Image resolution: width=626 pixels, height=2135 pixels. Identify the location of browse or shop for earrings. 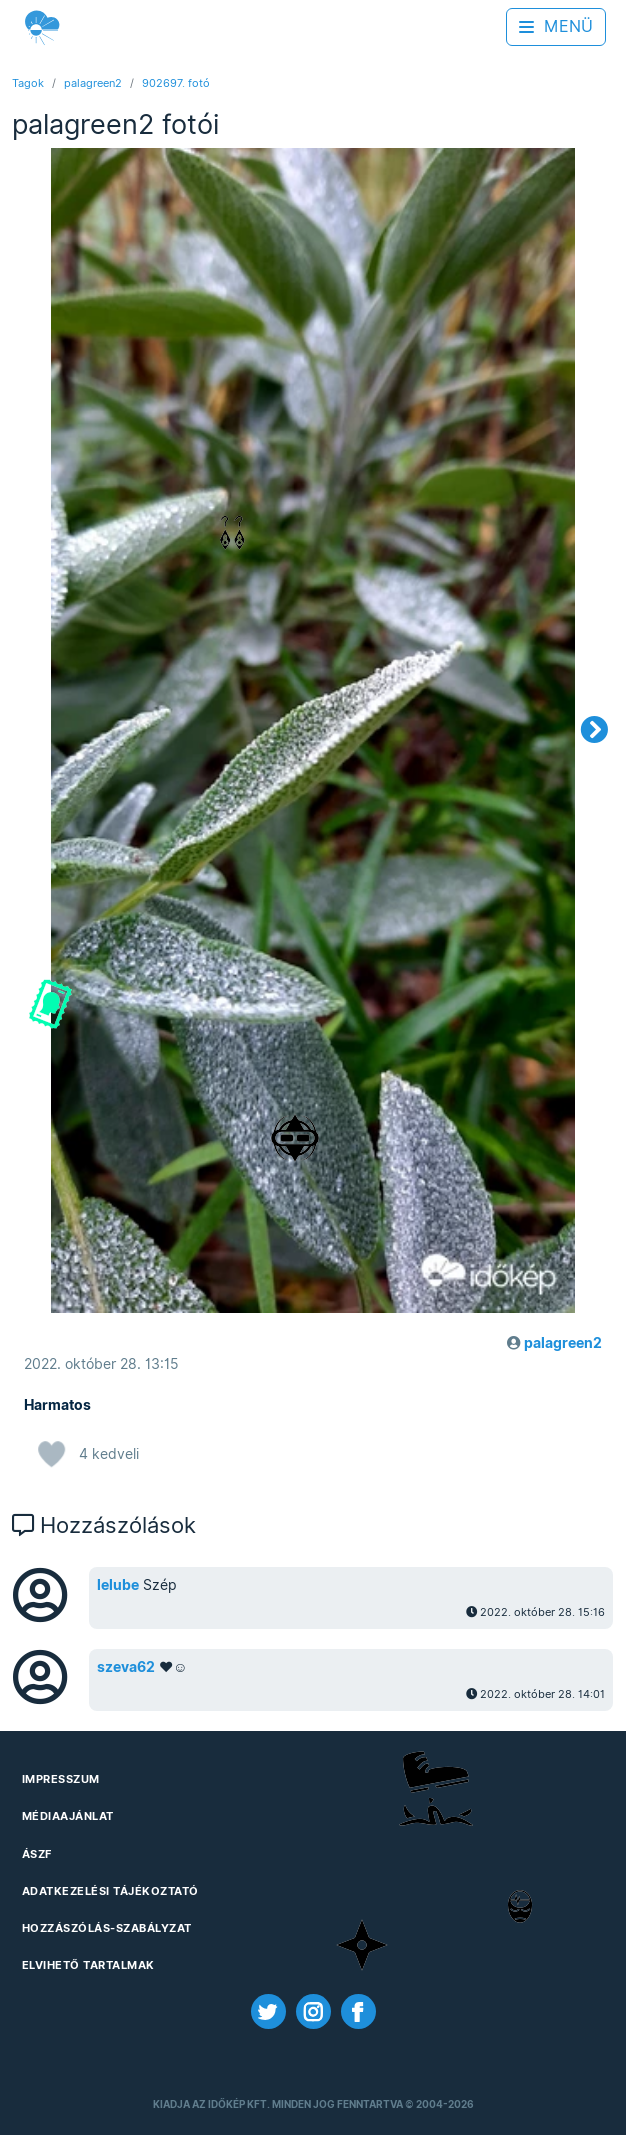
(232, 532).